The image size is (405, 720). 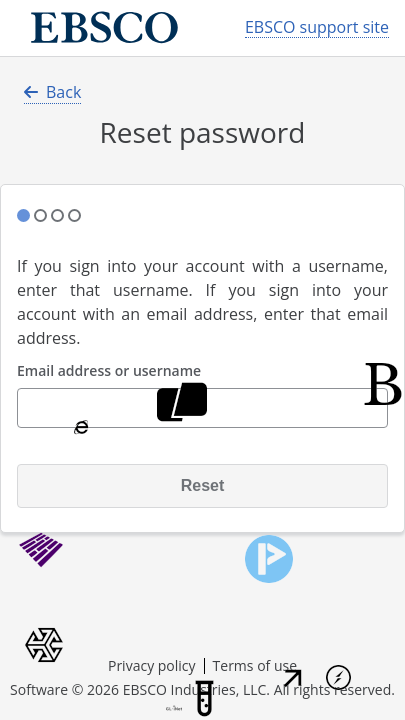 What do you see at coordinates (269, 559) in the screenshot?
I see `open picarto.tv streaming platform` at bounding box center [269, 559].